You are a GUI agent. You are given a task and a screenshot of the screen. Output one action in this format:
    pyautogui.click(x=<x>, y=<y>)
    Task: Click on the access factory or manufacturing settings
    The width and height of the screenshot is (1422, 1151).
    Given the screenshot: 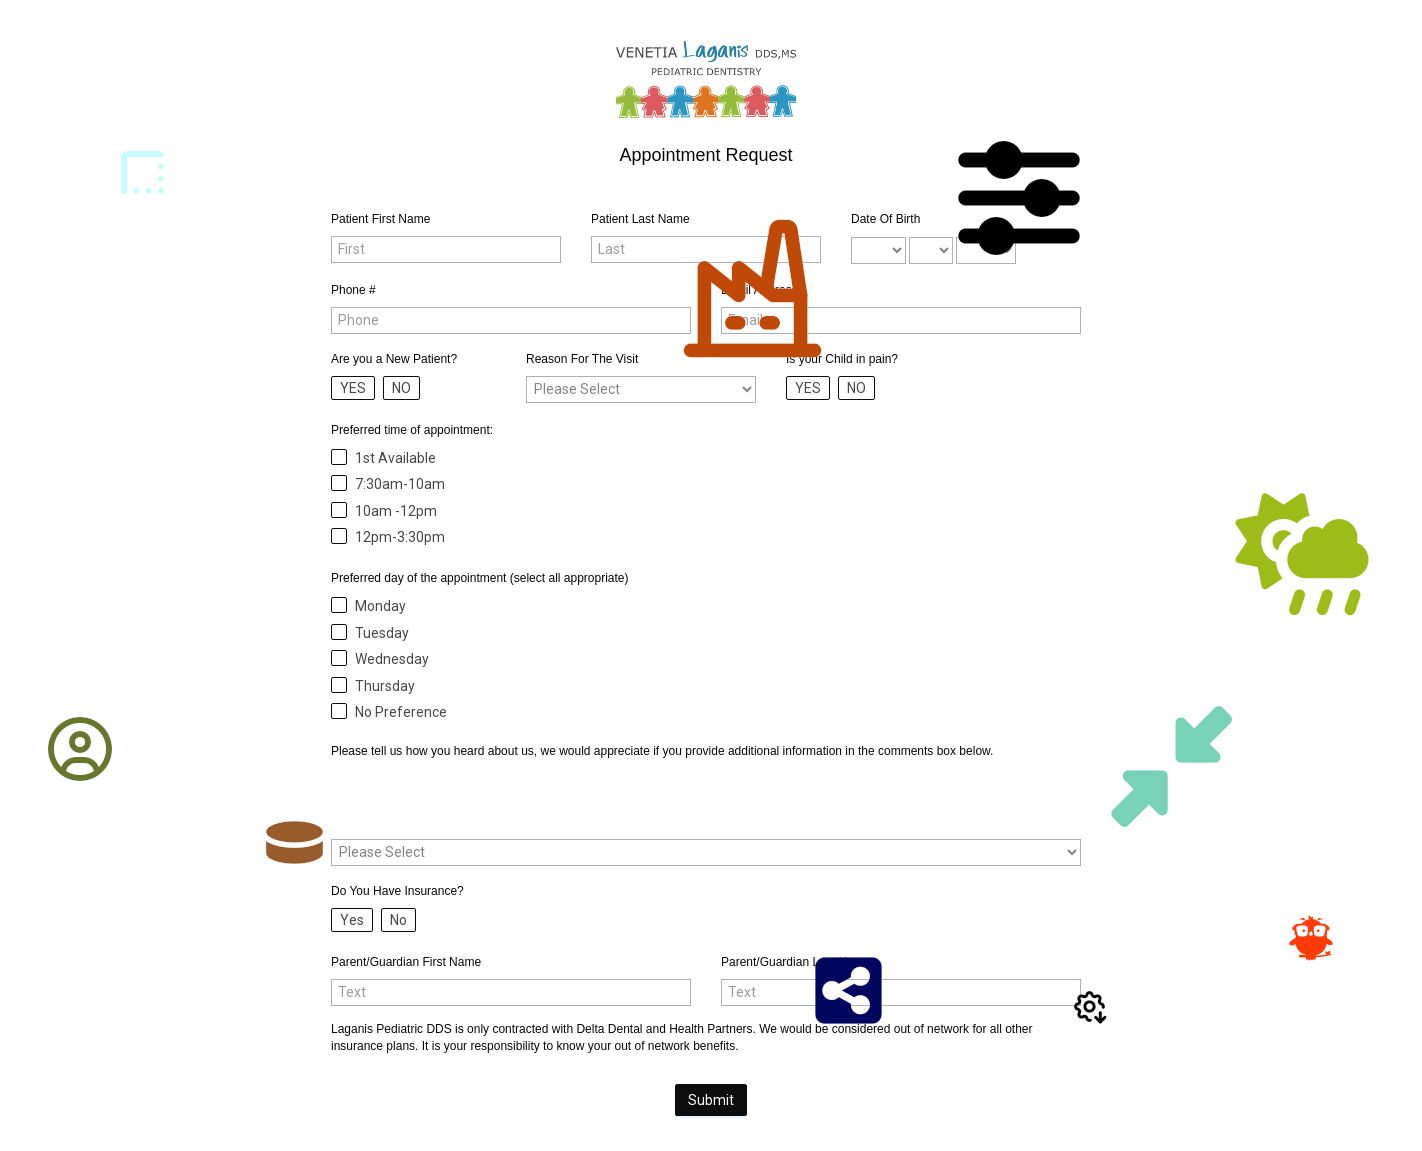 What is the action you would take?
    pyautogui.click(x=752, y=288)
    